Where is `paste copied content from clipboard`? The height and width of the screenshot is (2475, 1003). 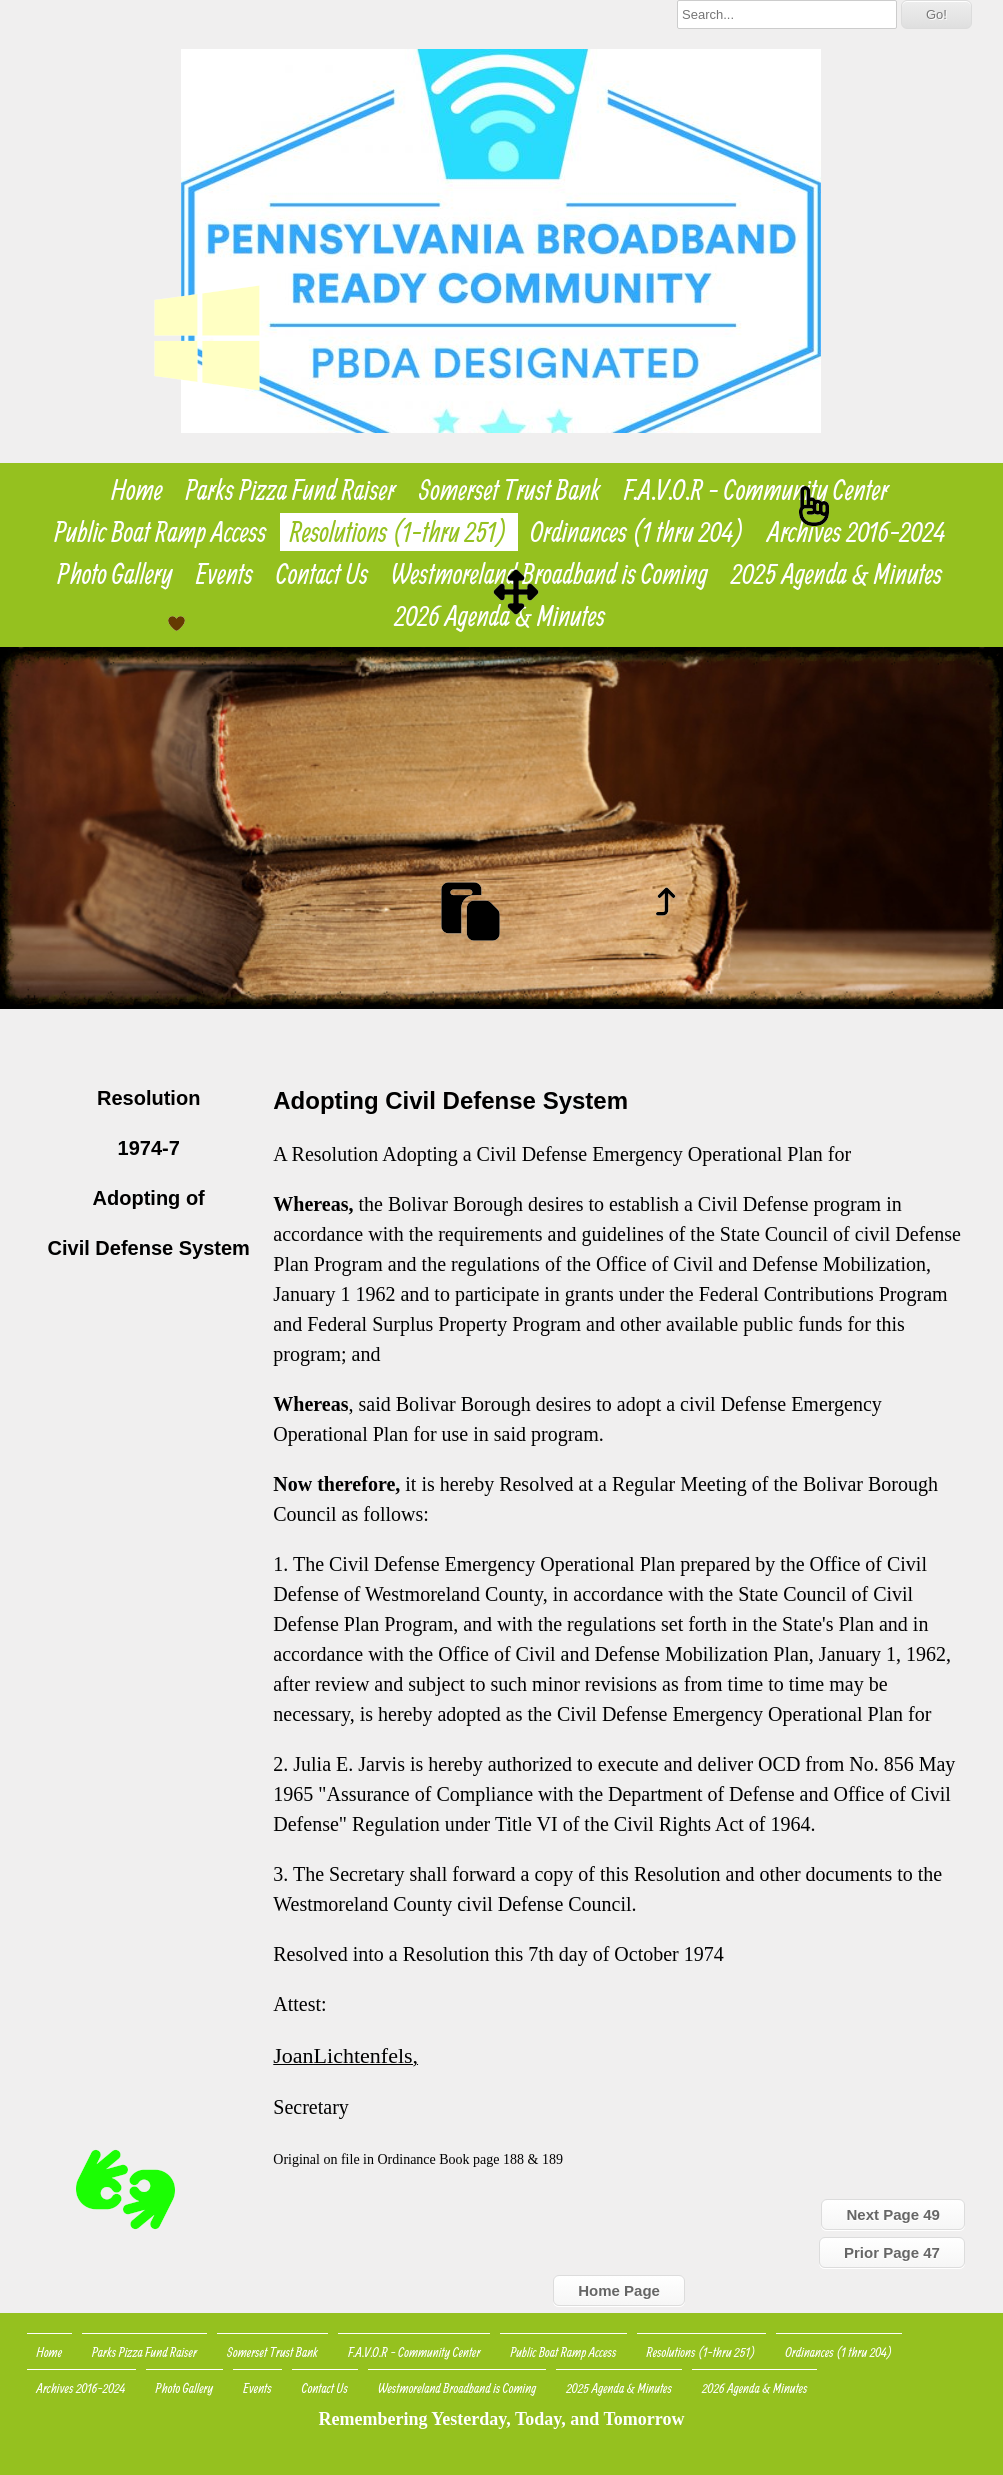
paste copied content from clipboard is located at coordinates (470, 911).